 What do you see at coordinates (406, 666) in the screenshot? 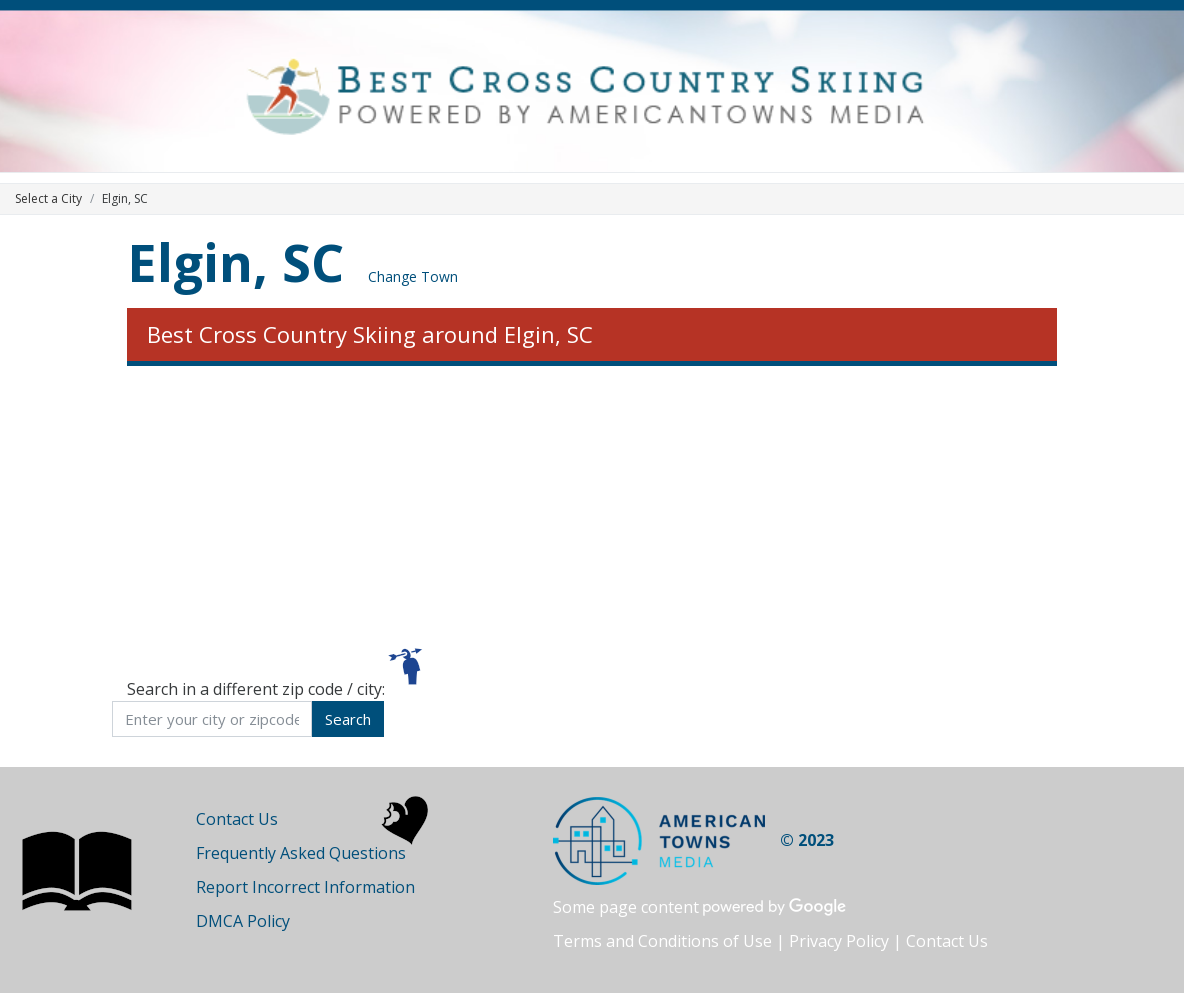
I see `indicates a critical hit or headshot in gameplay` at bounding box center [406, 666].